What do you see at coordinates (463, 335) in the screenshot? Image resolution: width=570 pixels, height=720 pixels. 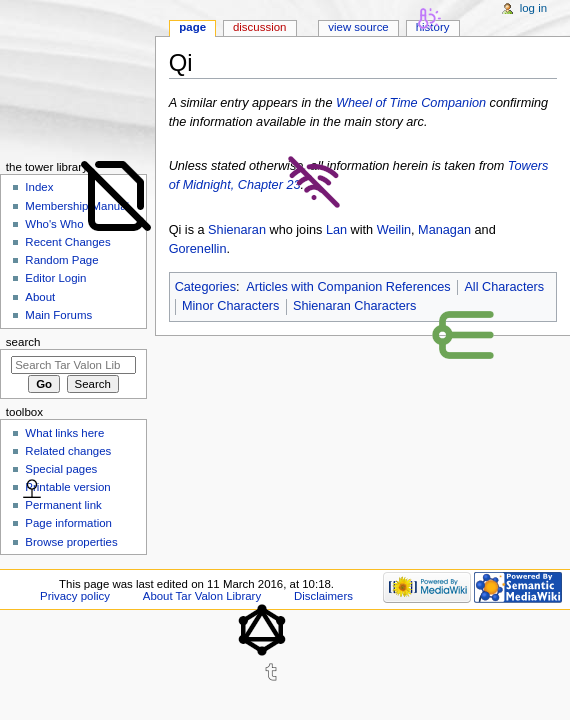 I see `adjust text alignment settings` at bounding box center [463, 335].